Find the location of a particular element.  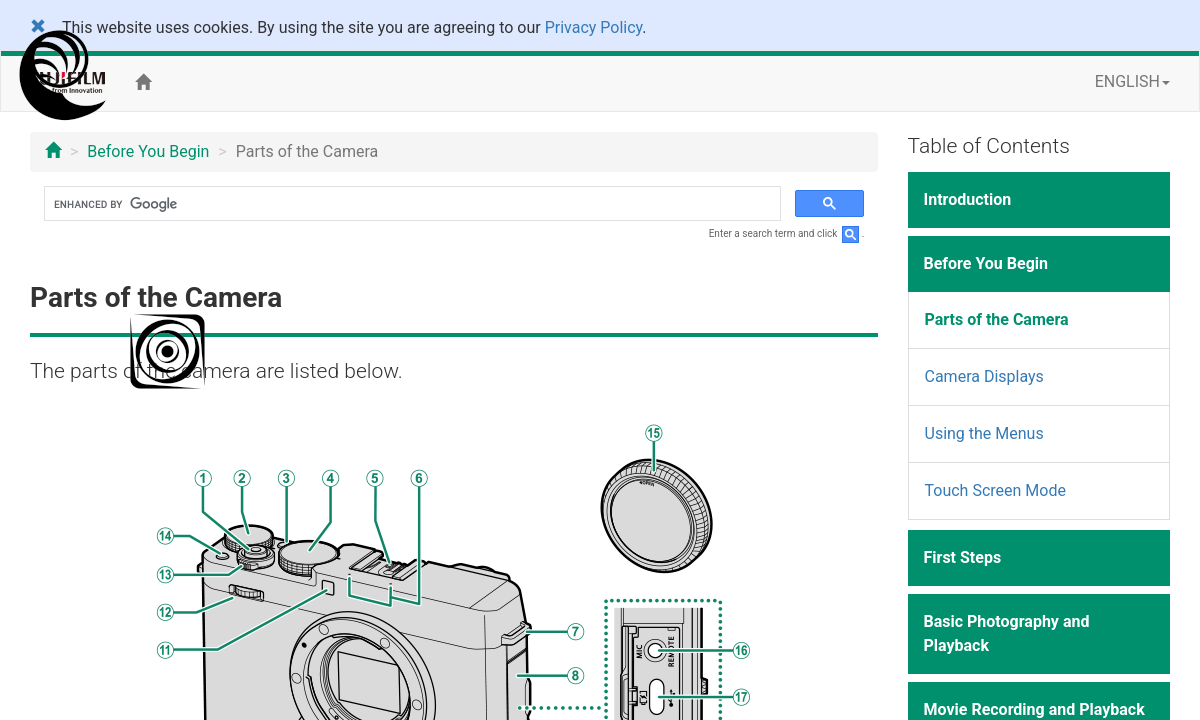

abstract decorative element or game asset is located at coordinates (167, 351).